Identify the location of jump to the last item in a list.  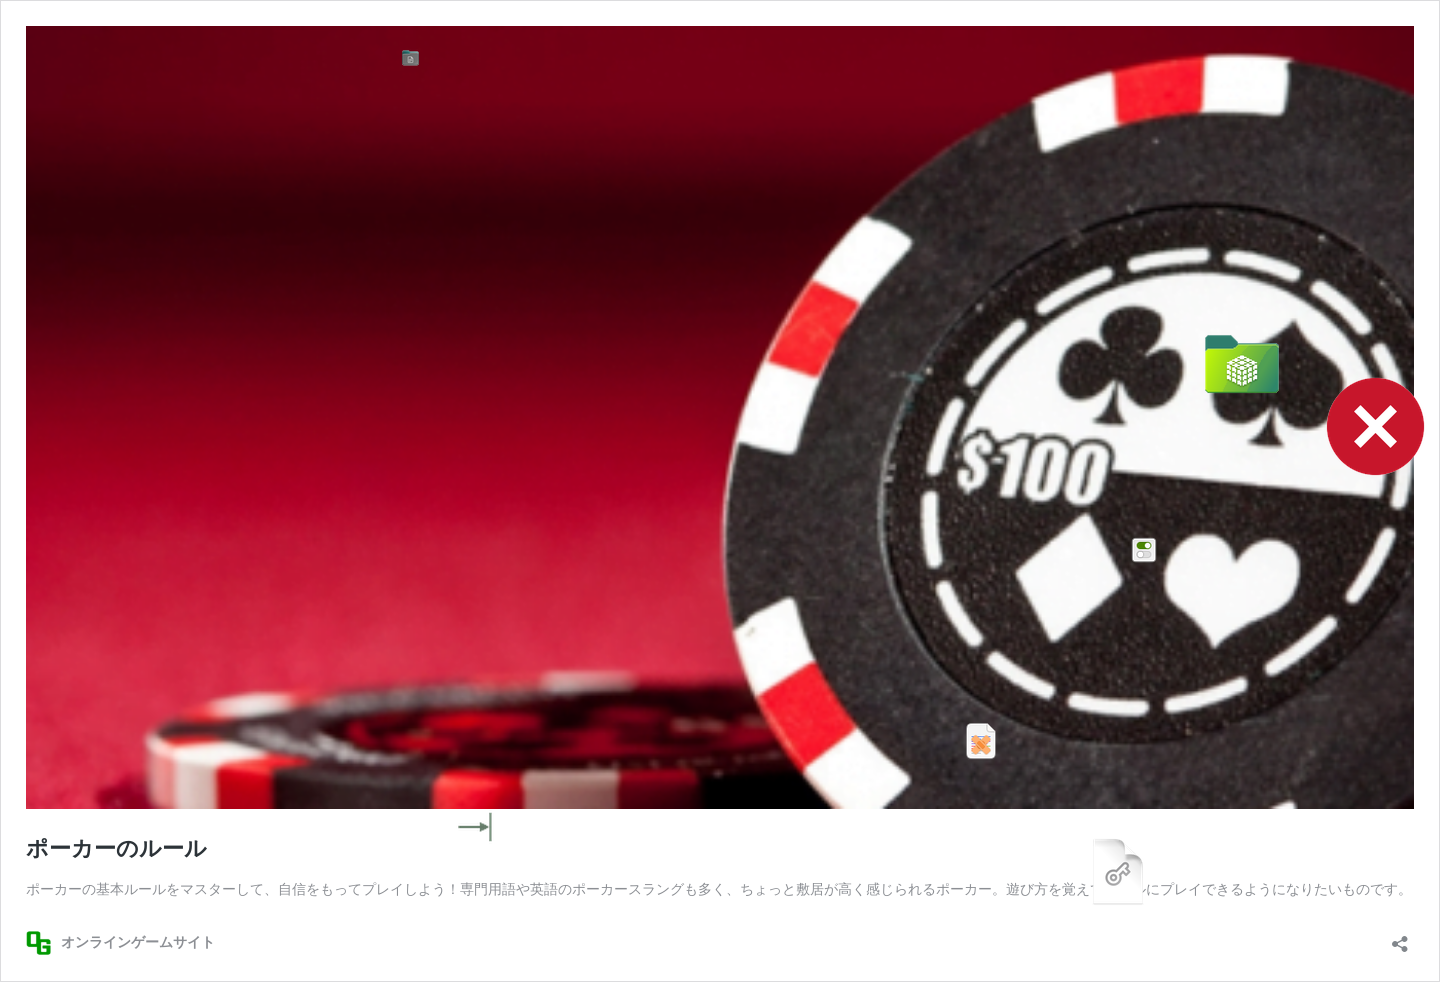
(475, 827).